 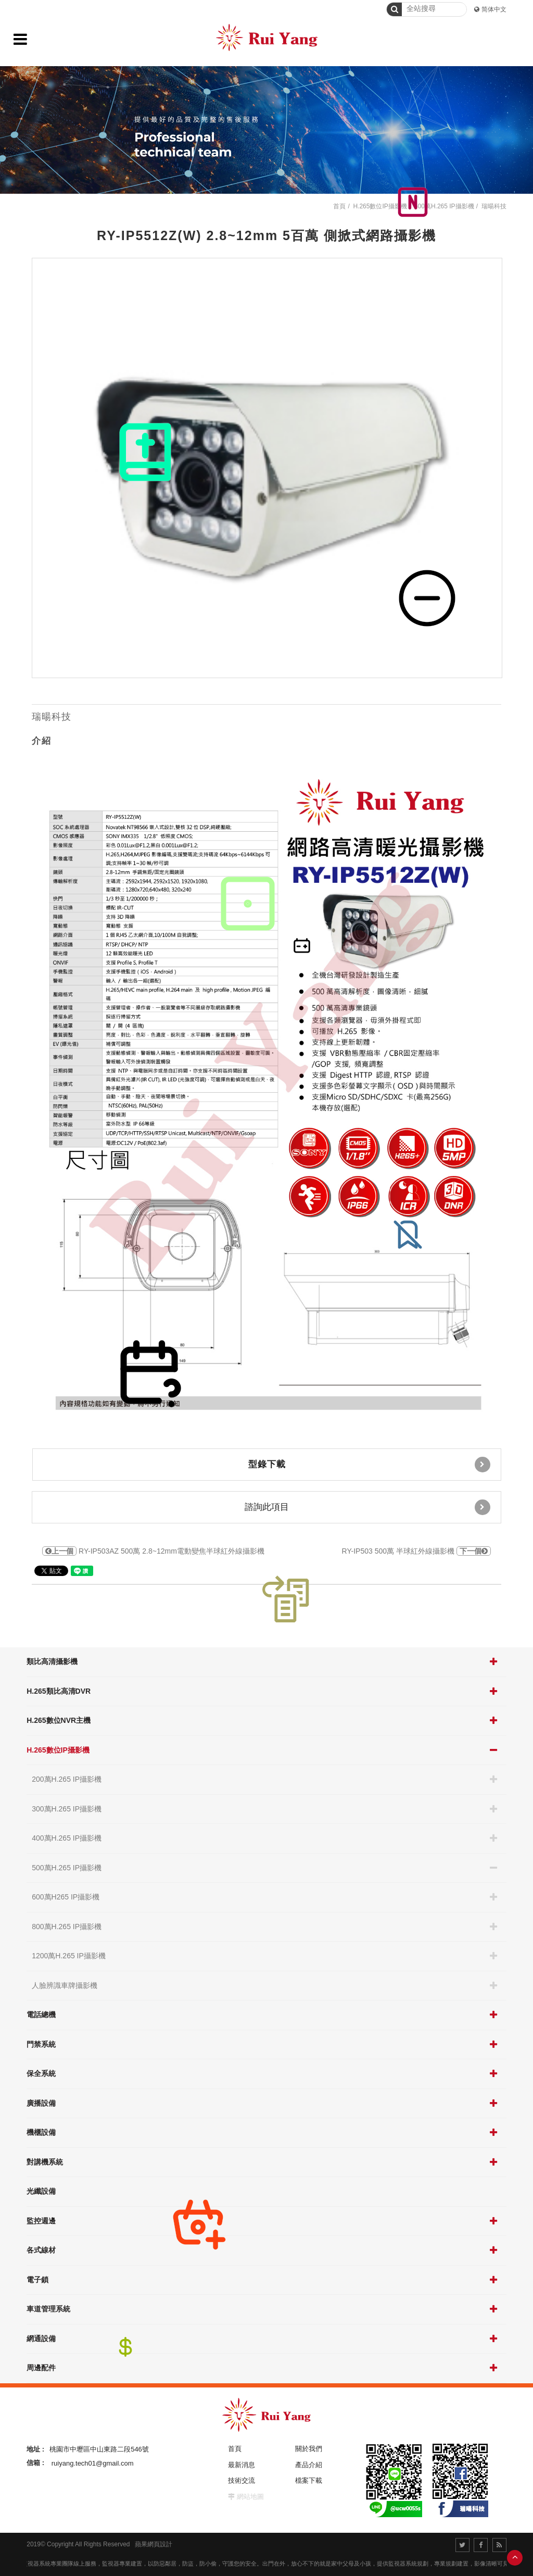 What do you see at coordinates (145, 452) in the screenshot?
I see `access religious texts or scriptures` at bounding box center [145, 452].